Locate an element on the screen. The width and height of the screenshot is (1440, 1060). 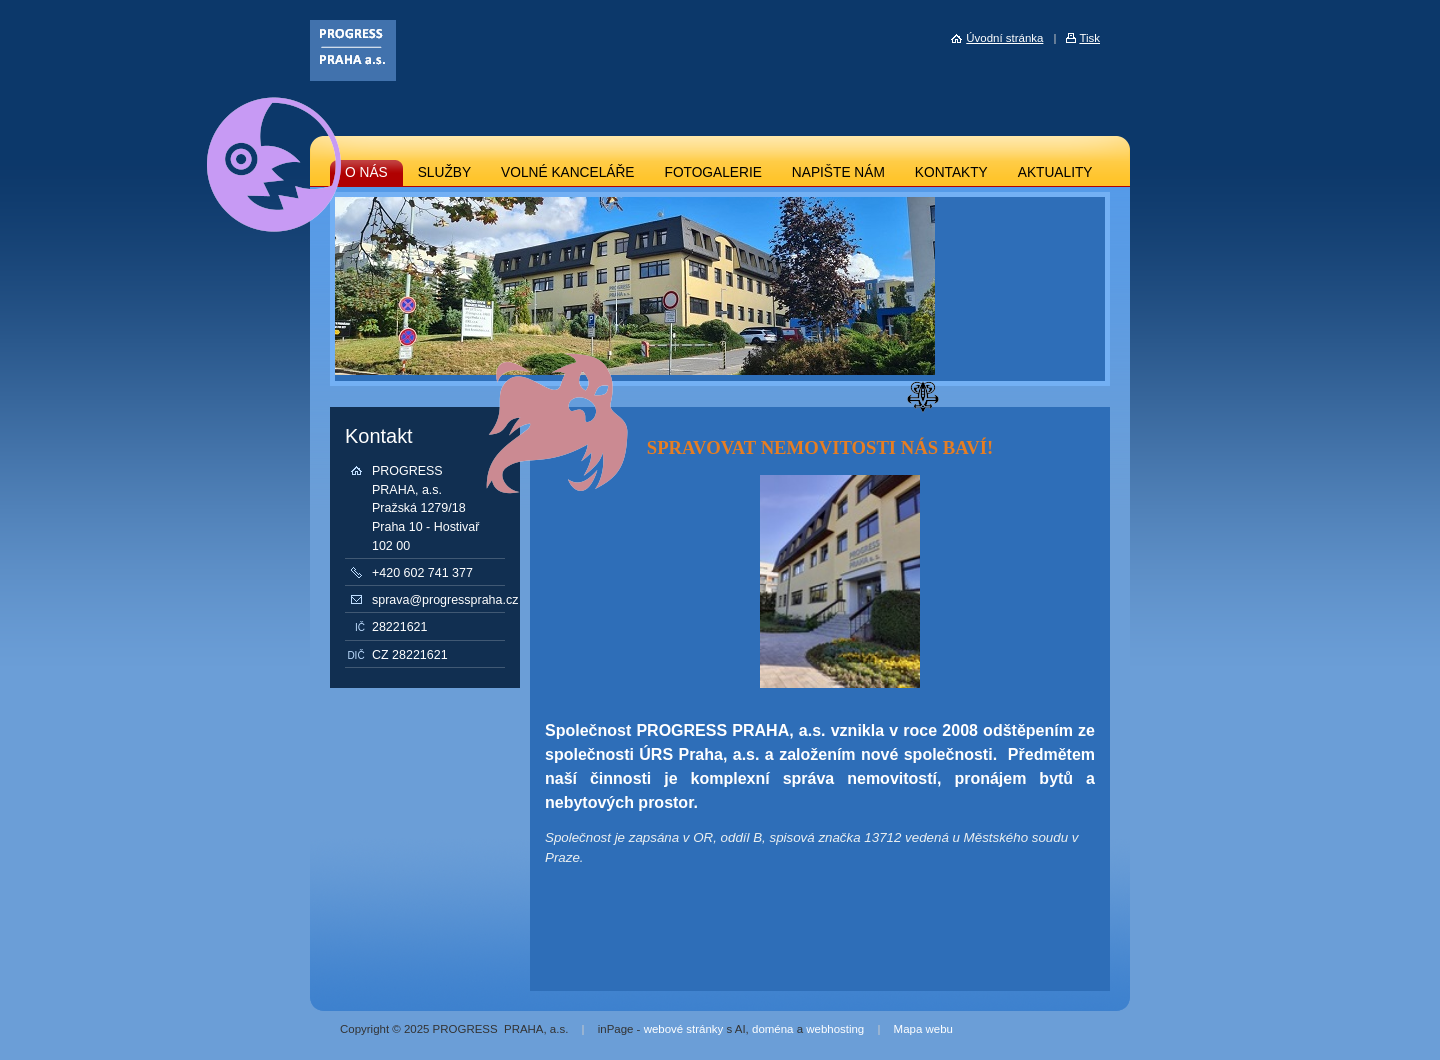
ghost enemy or spirit character in a game is located at coordinates (556, 423).